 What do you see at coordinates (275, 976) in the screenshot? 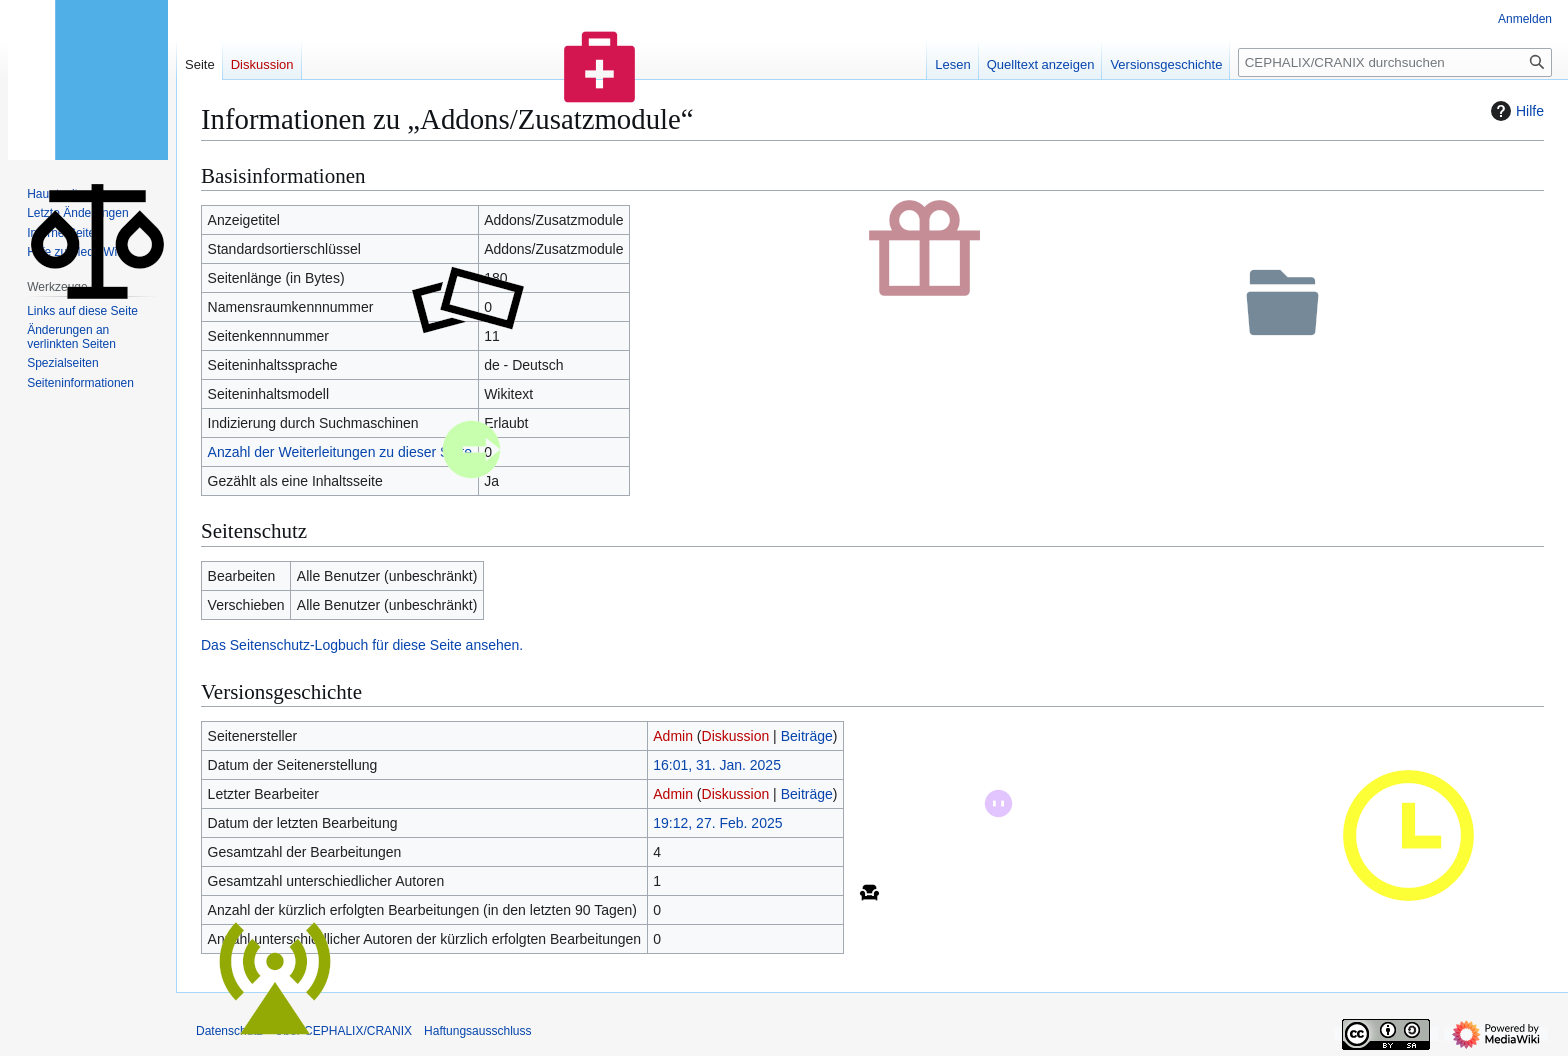
I see `access wireless network or broadcasting settings` at bounding box center [275, 976].